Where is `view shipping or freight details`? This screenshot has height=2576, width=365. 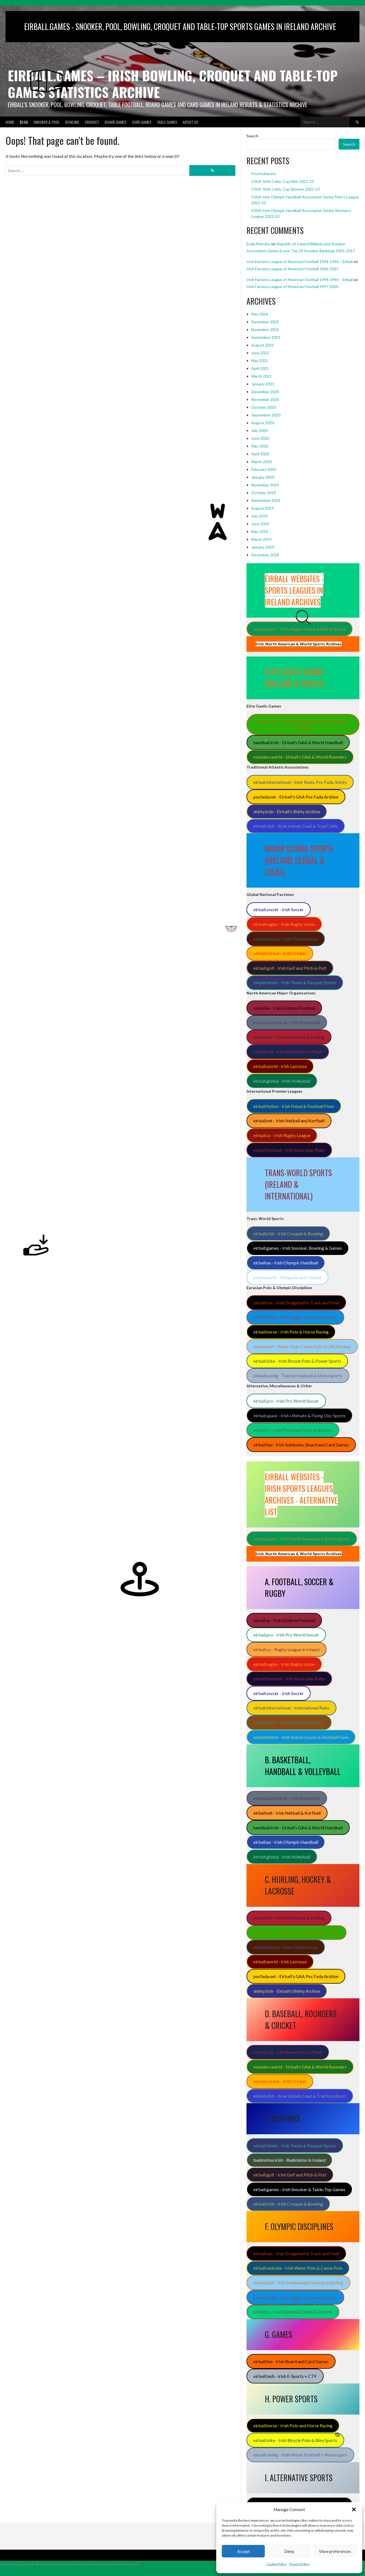 view shipping or freight details is located at coordinates (46, 81).